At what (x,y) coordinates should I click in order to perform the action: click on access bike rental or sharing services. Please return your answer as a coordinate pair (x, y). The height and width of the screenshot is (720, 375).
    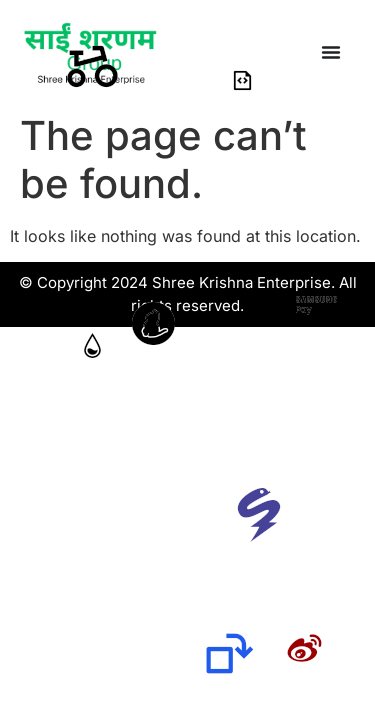
    Looking at the image, I should click on (92, 66).